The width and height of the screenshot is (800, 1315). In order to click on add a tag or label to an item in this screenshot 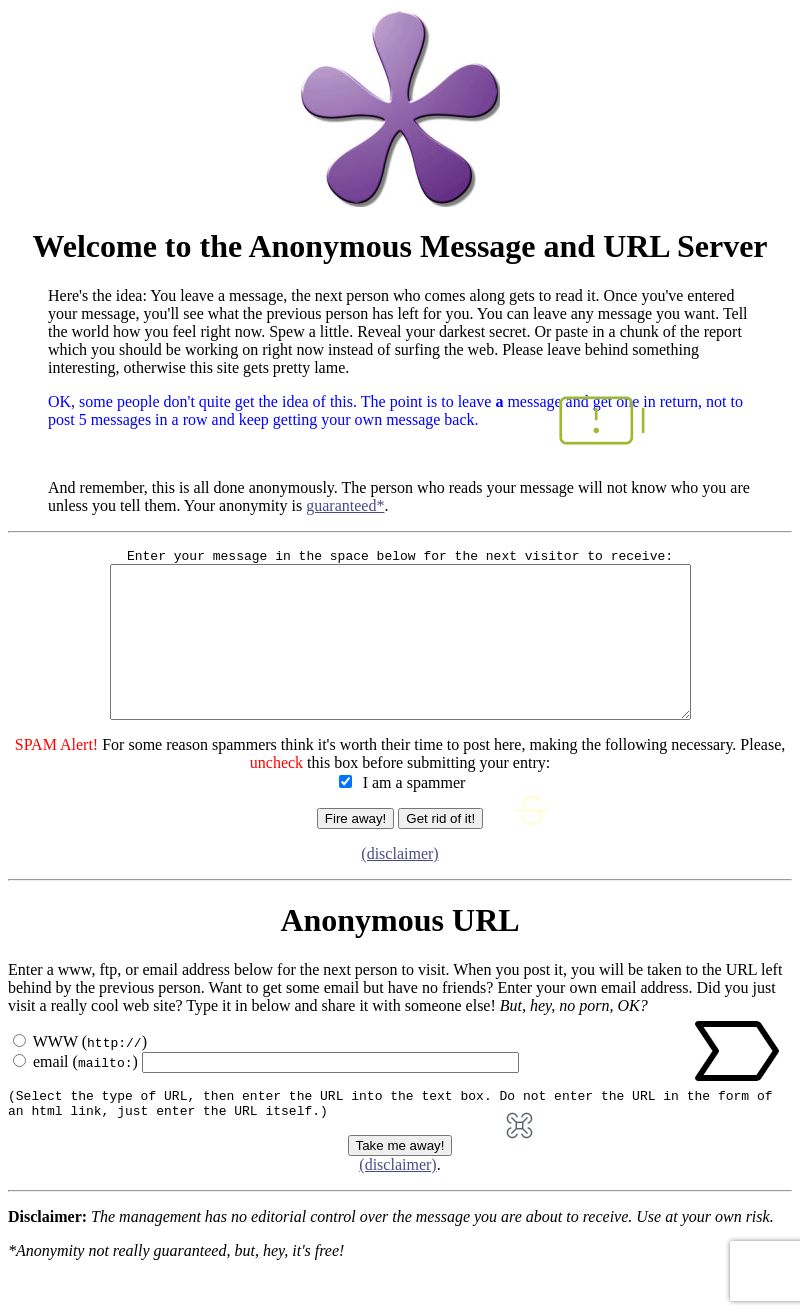, I will do `click(734, 1051)`.